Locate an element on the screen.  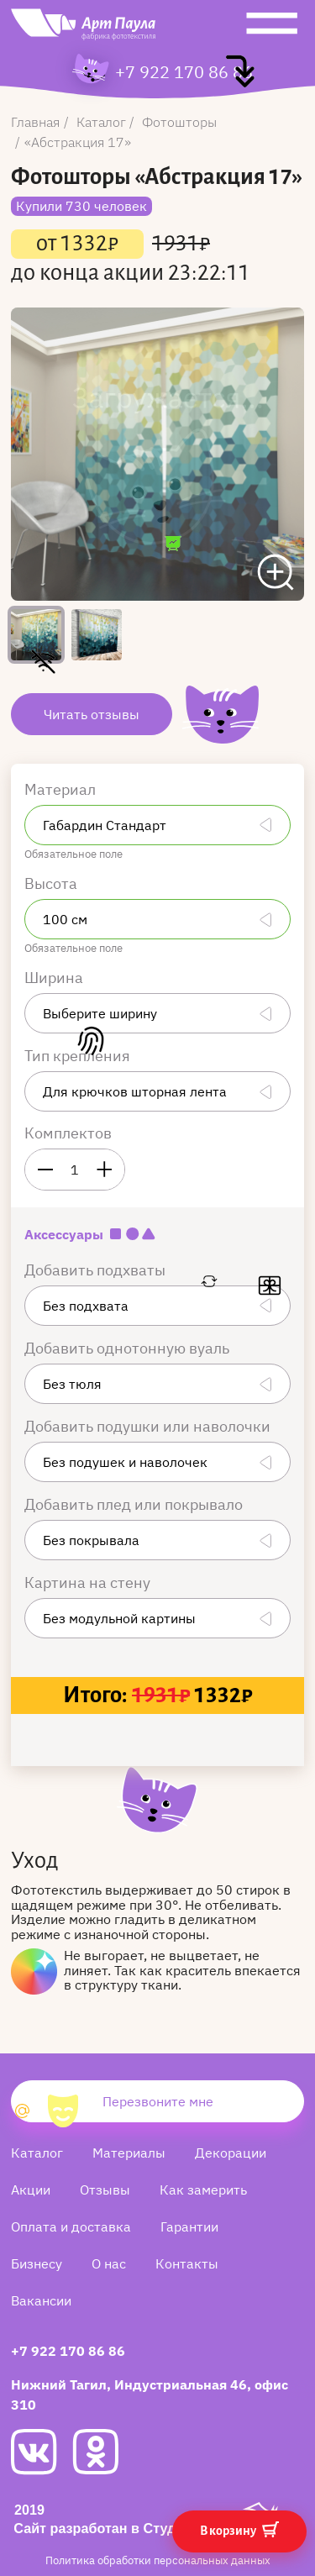
indicates wifi is currently disabled is located at coordinates (43, 661).